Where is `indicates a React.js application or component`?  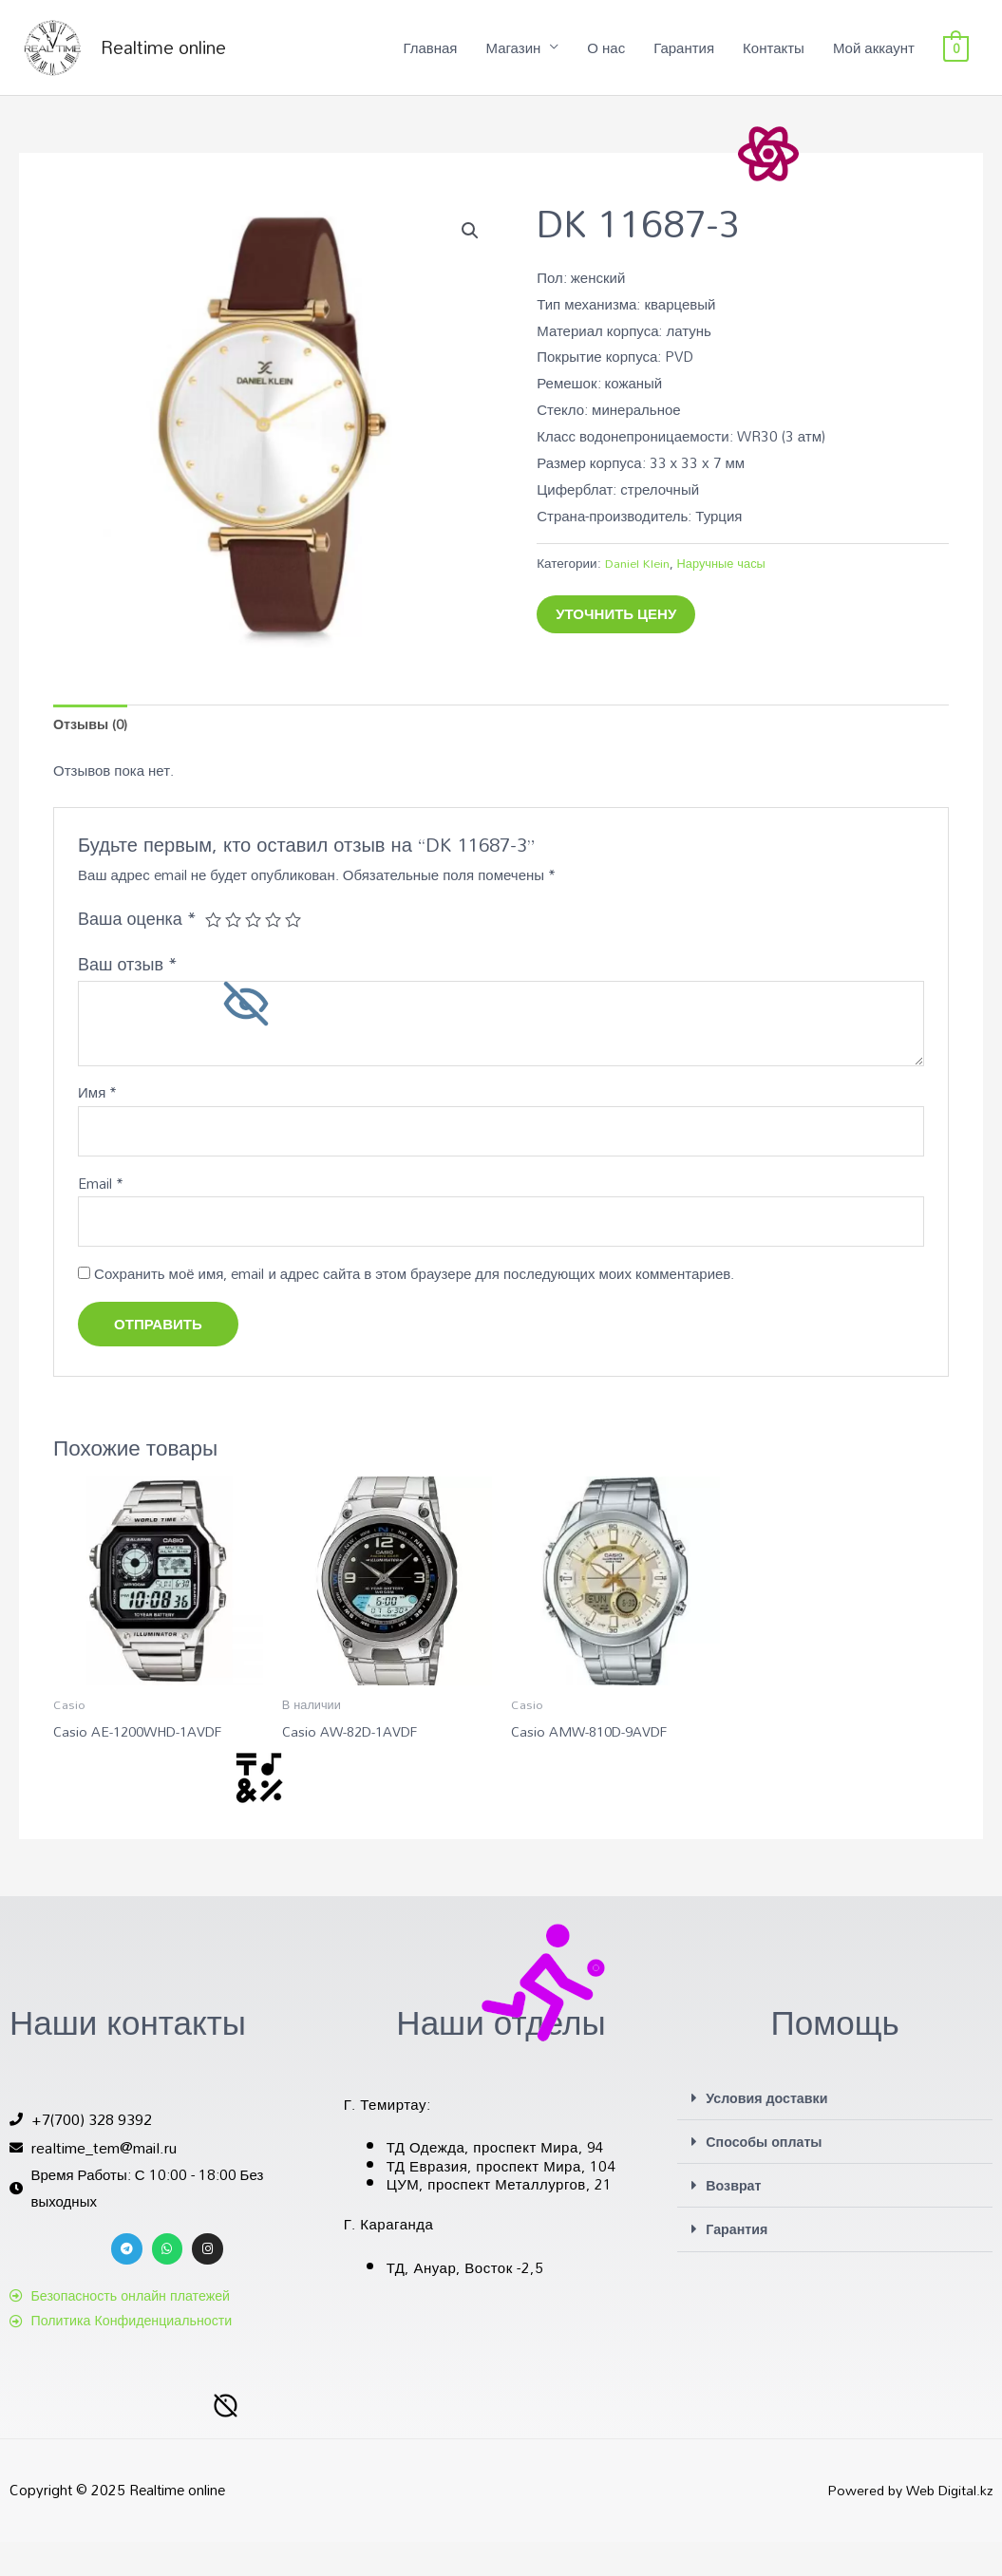
indicates a React.js application or component is located at coordinates (768, 154).